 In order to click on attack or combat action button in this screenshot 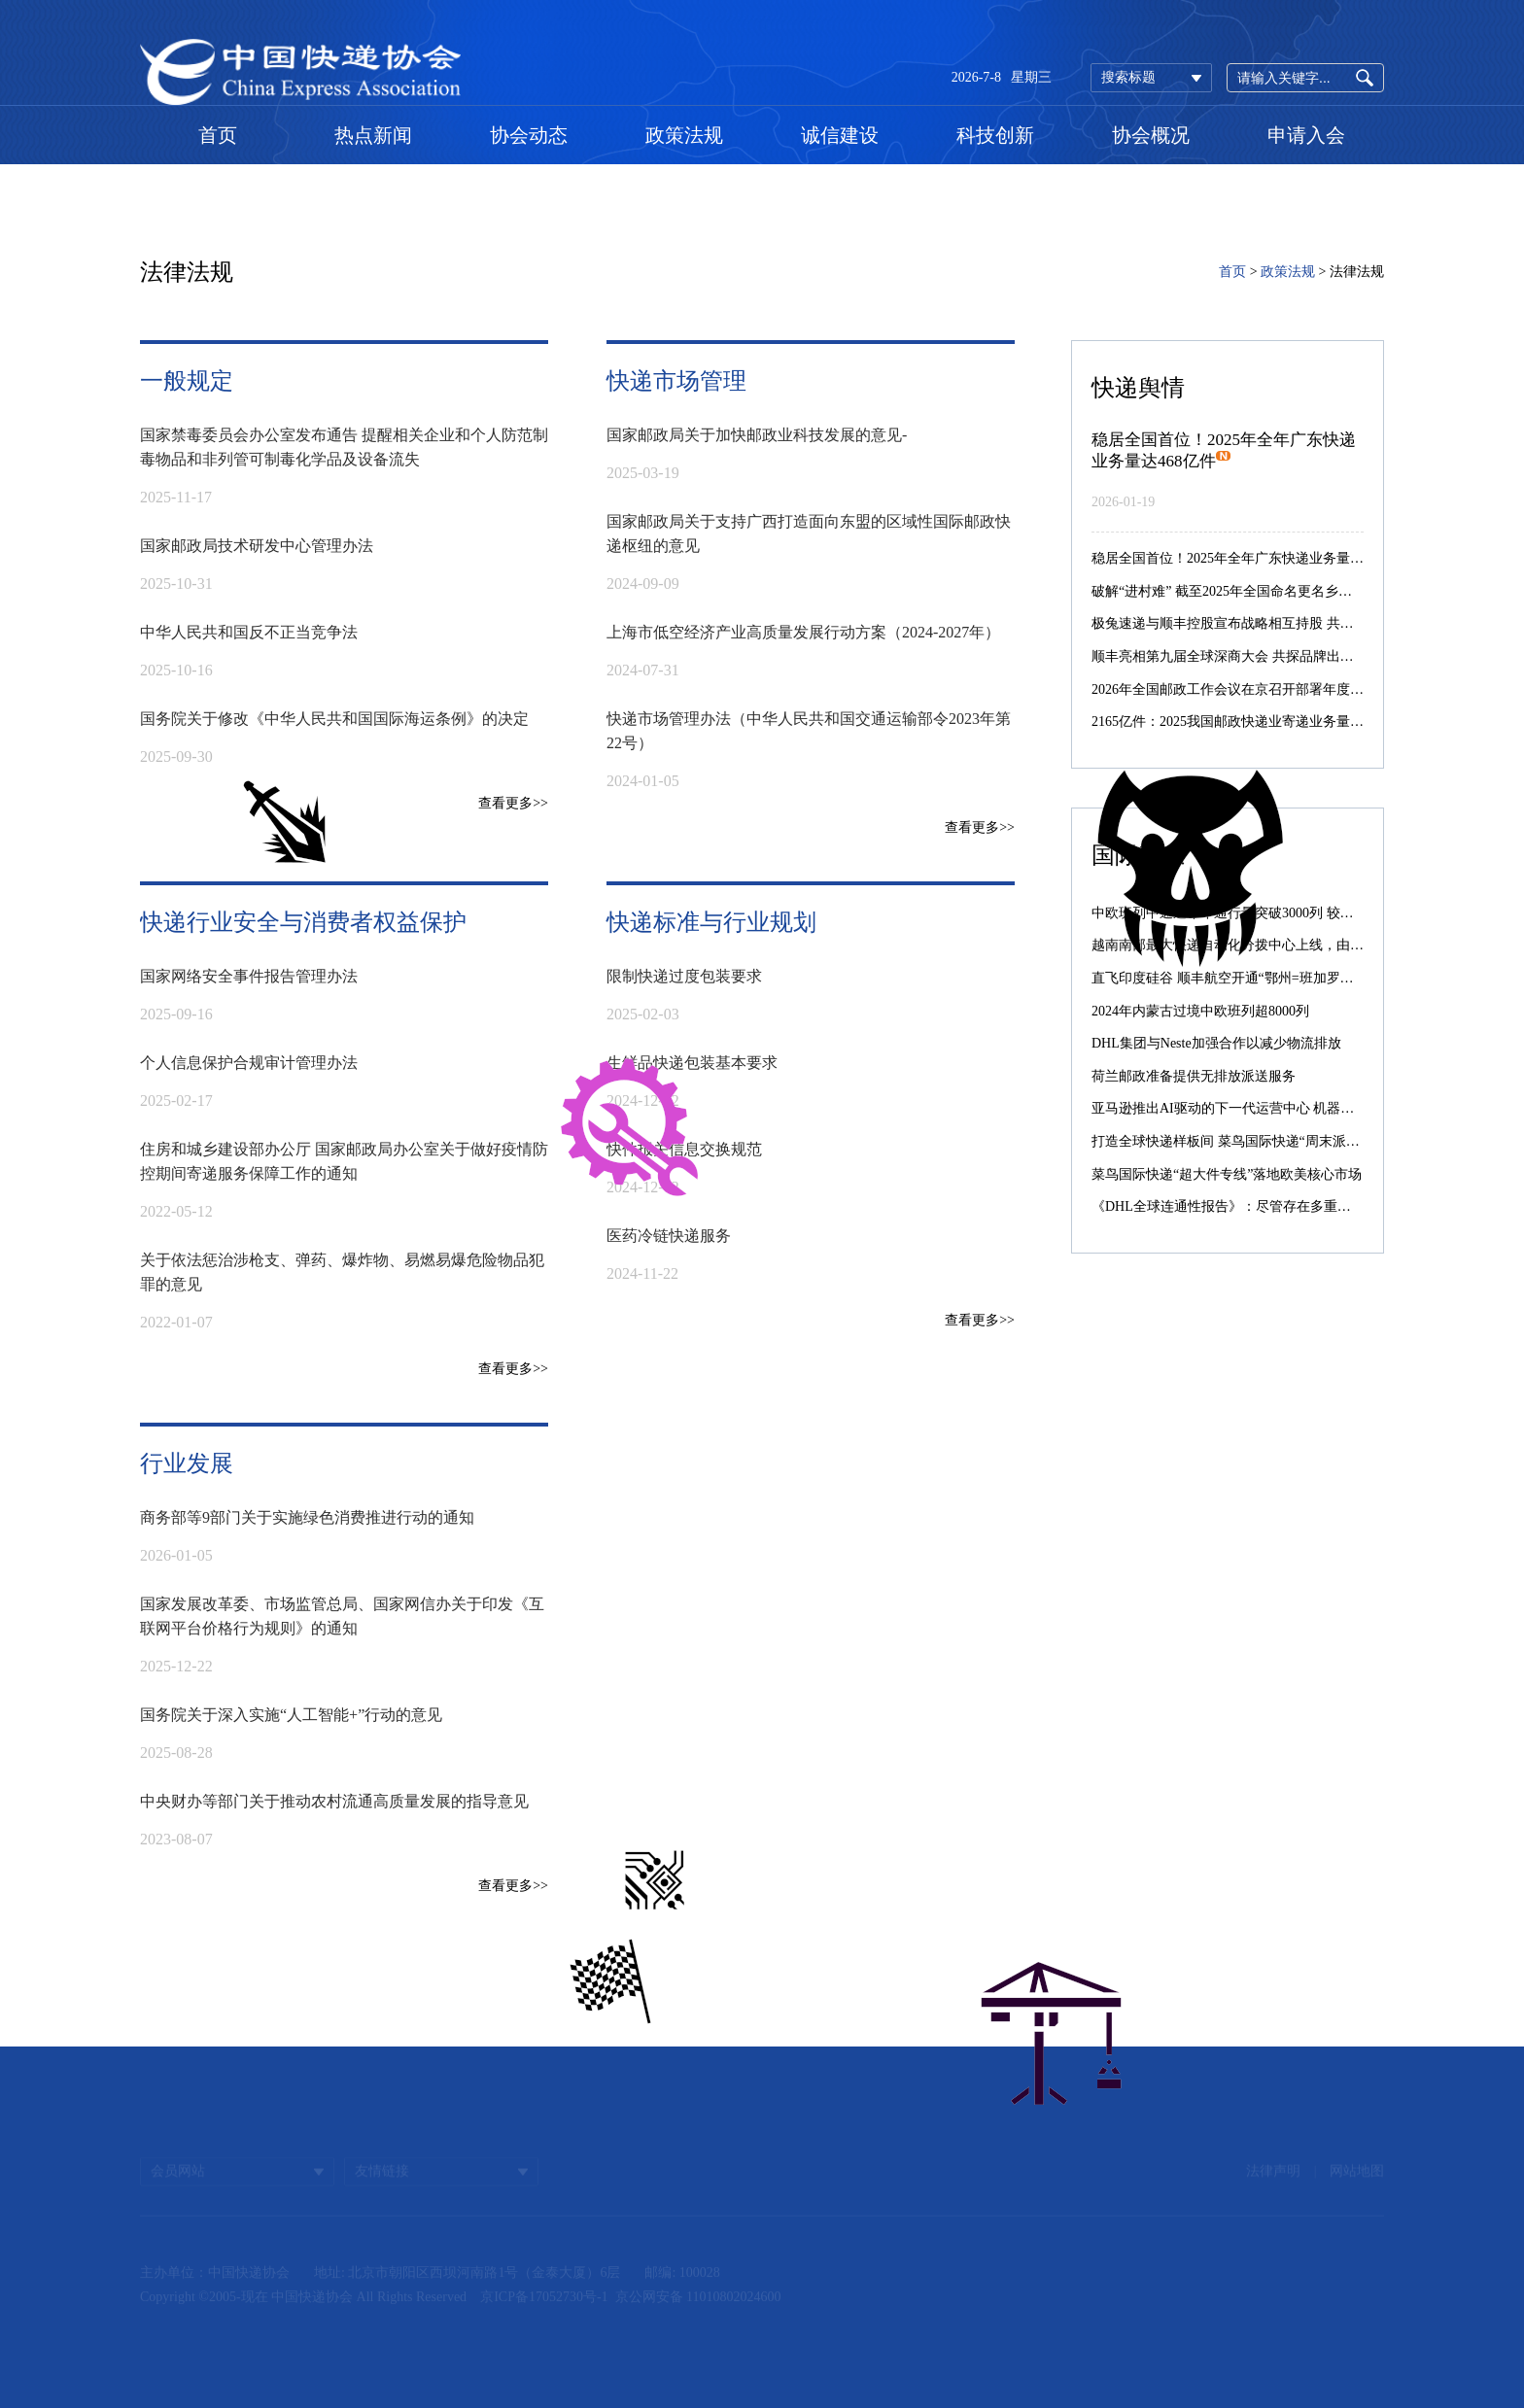, I will do `click(285, 822)`.